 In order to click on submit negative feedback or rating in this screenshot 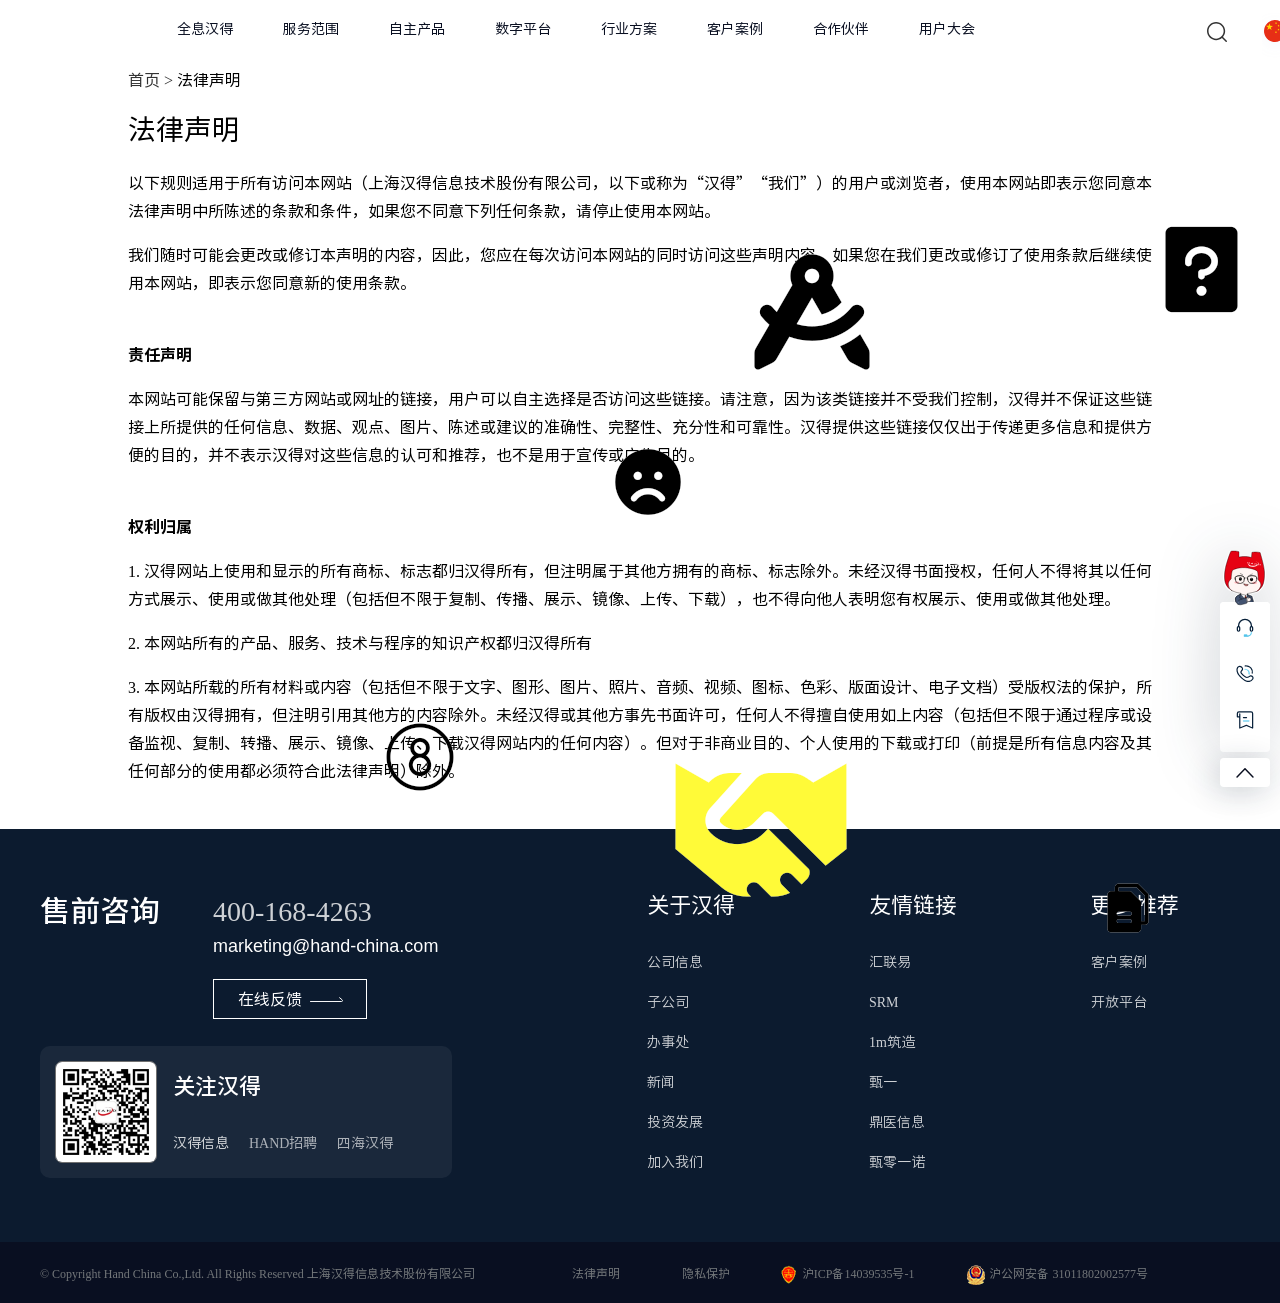, I will do `click(648, 482)`.